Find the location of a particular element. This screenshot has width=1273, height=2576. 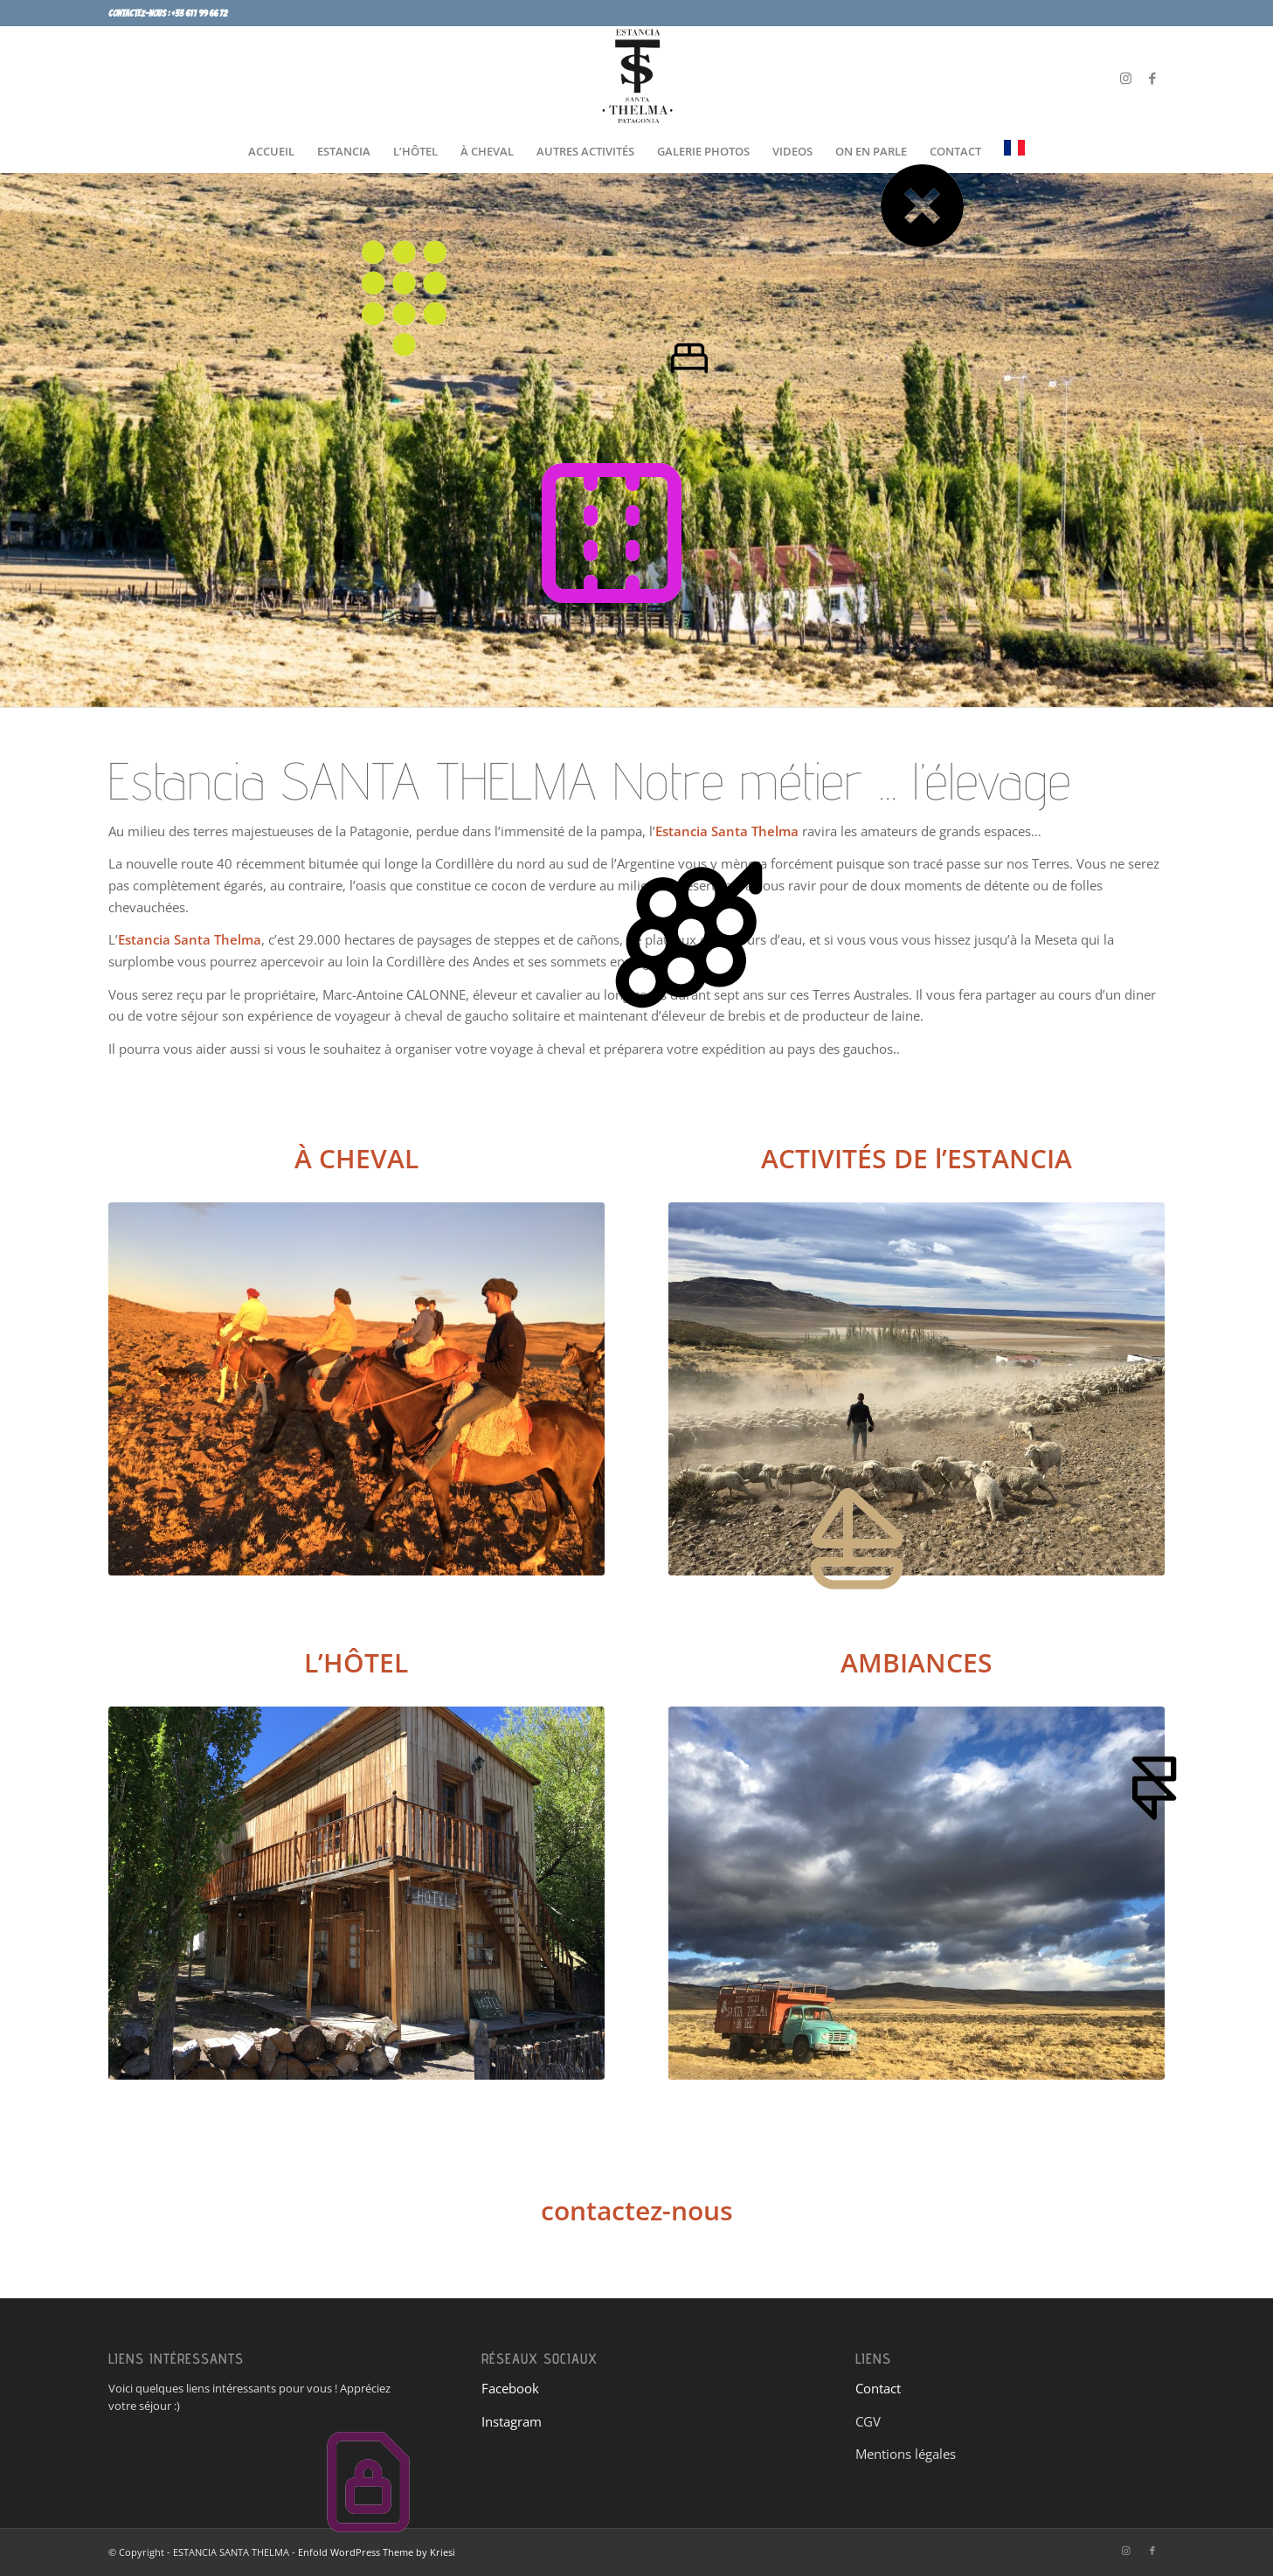

close or dismiss a dialog is located at coordinates (922, 205).